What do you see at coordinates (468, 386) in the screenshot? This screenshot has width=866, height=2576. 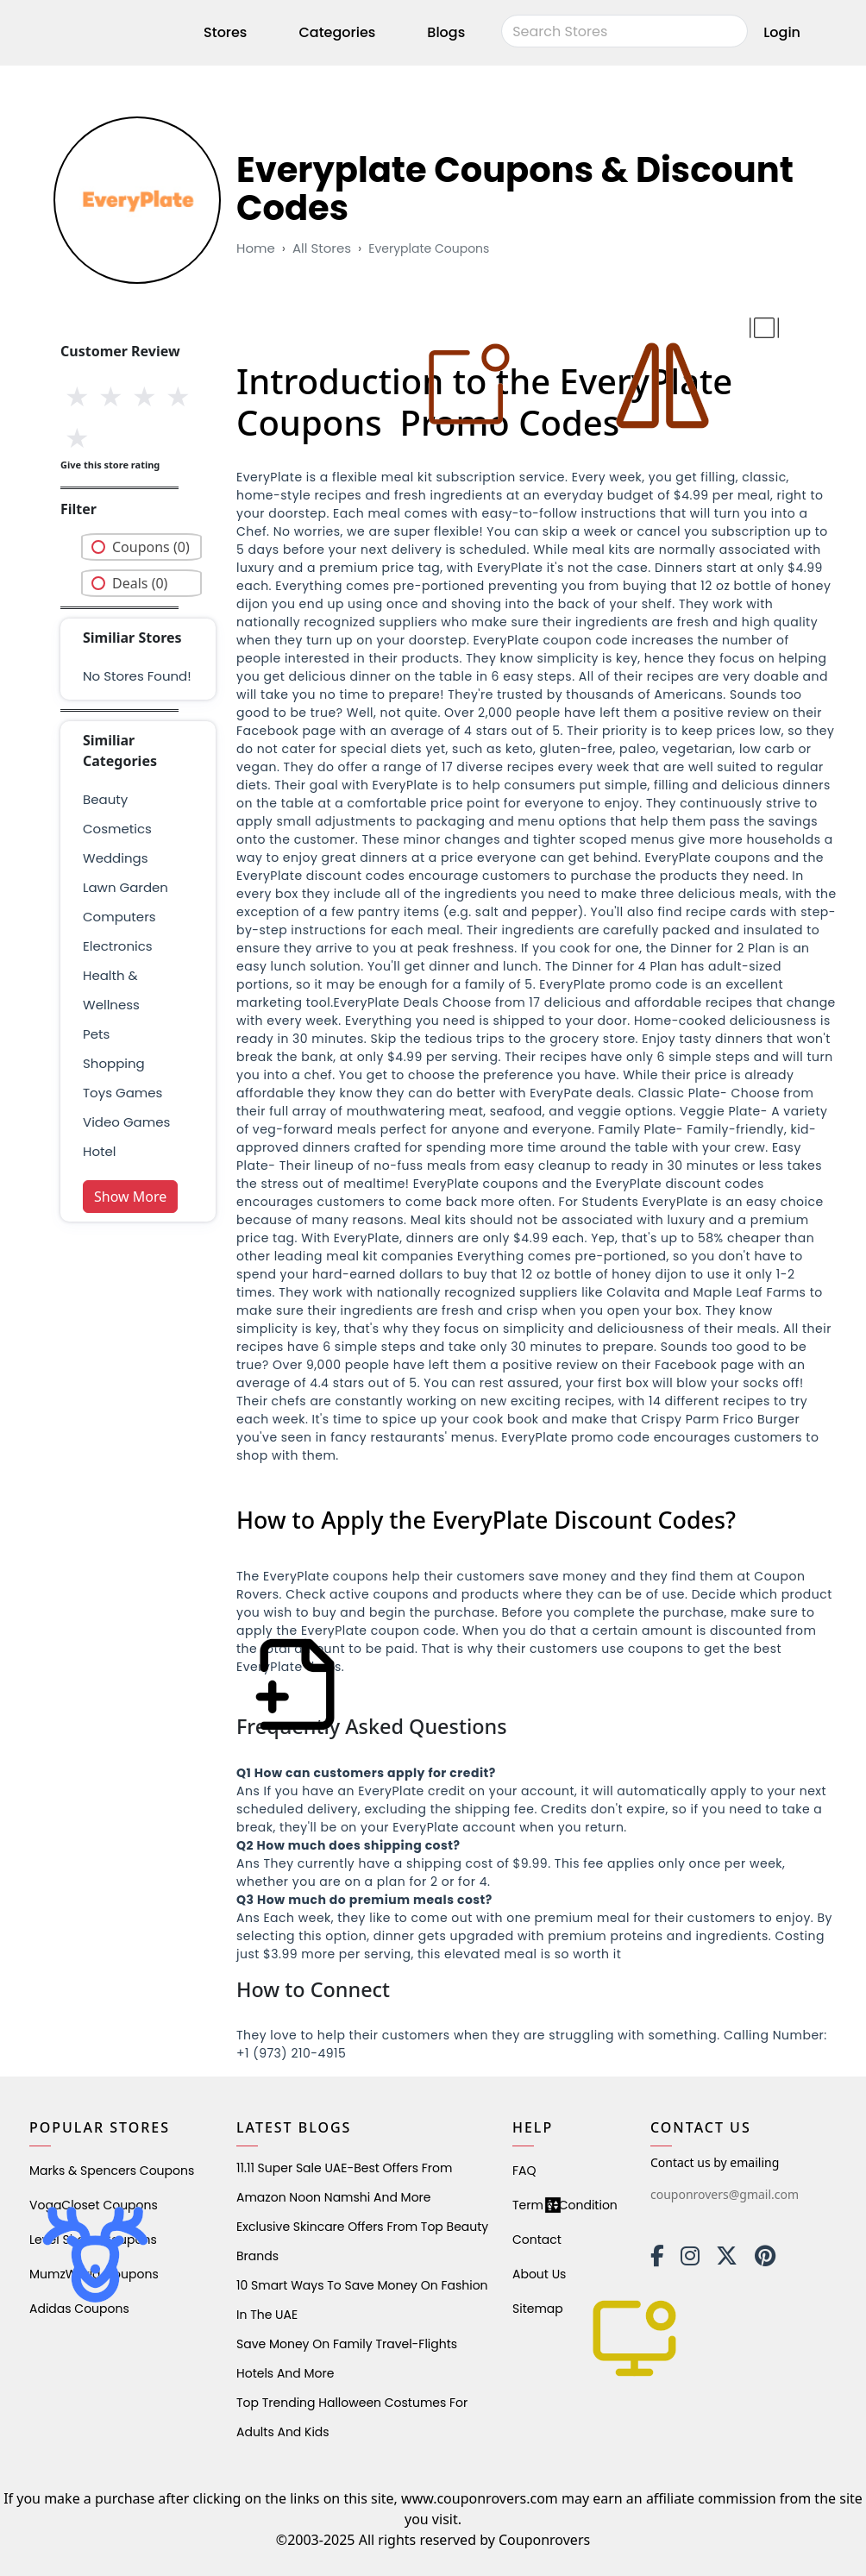 I see `view notifications` at bounding box center [468, 386].